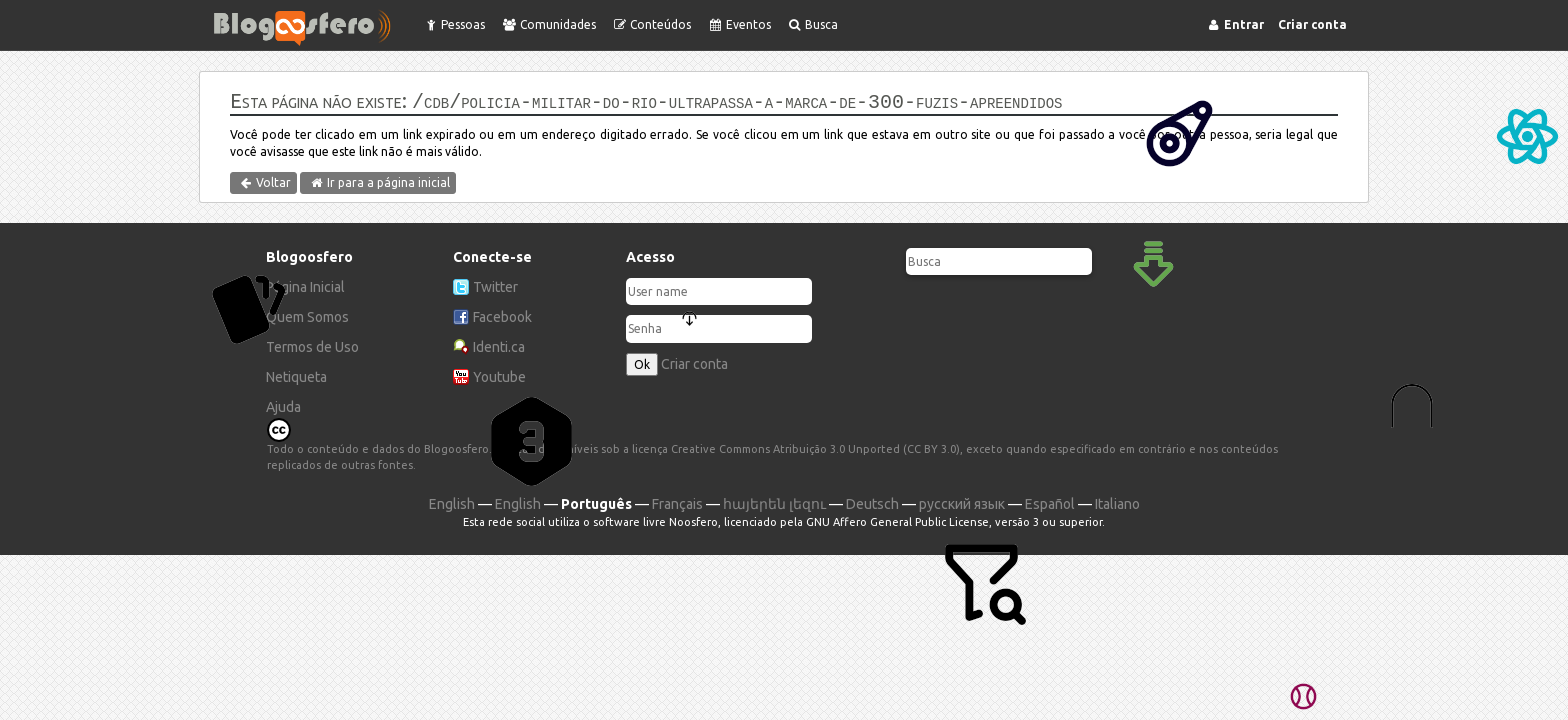 This screenshot has height=720, width=1568. Describe the element at coordinates (1412, 407) in the screenshot. I see `indicates set intersection in data operations` at that location.